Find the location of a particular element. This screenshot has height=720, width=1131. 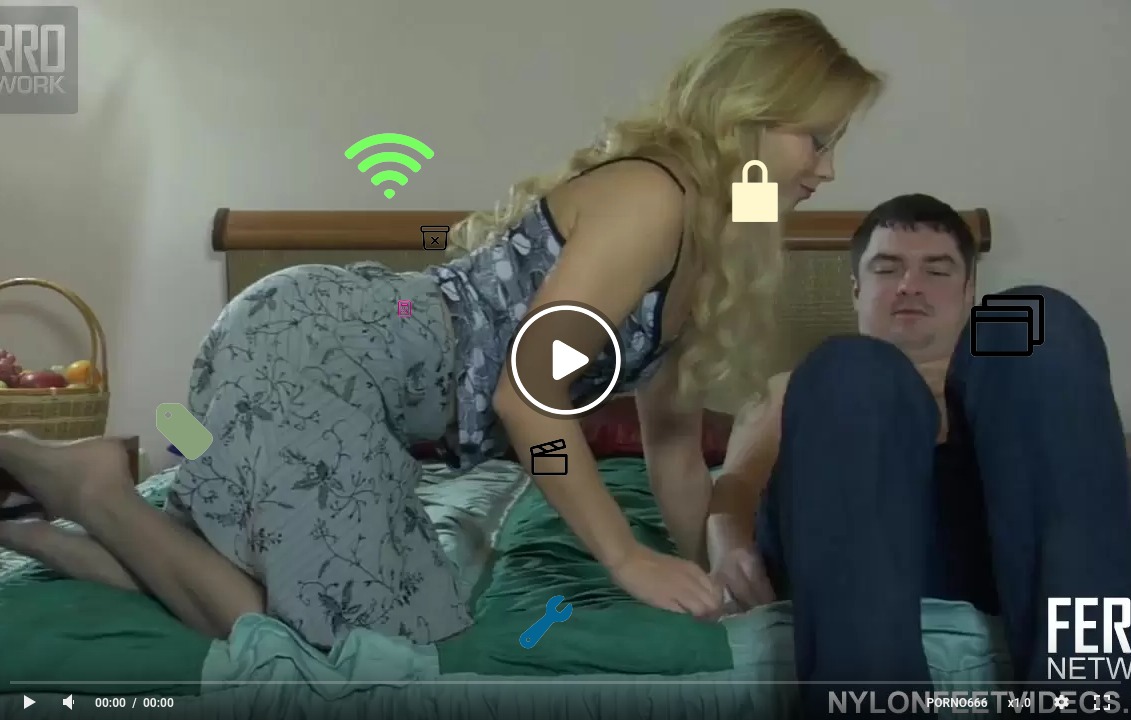

open the calculator app is located at coordinates (404, 308).